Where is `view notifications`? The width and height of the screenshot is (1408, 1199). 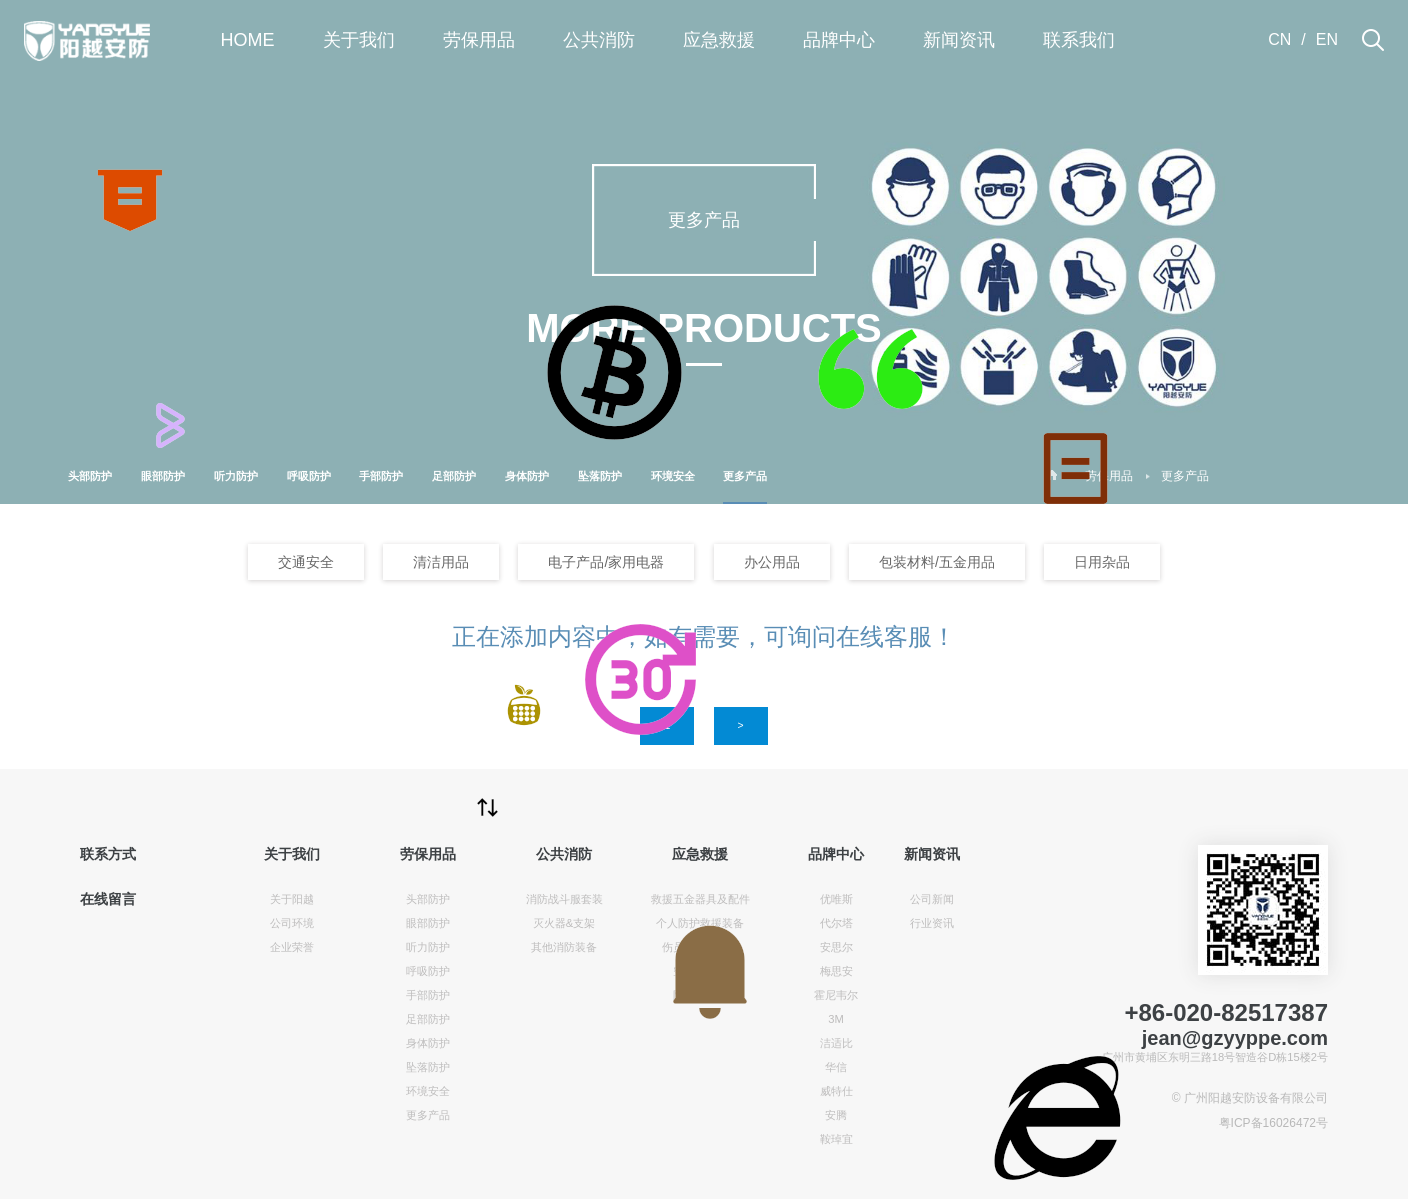 view notifications is located at coordinates (710, 969).